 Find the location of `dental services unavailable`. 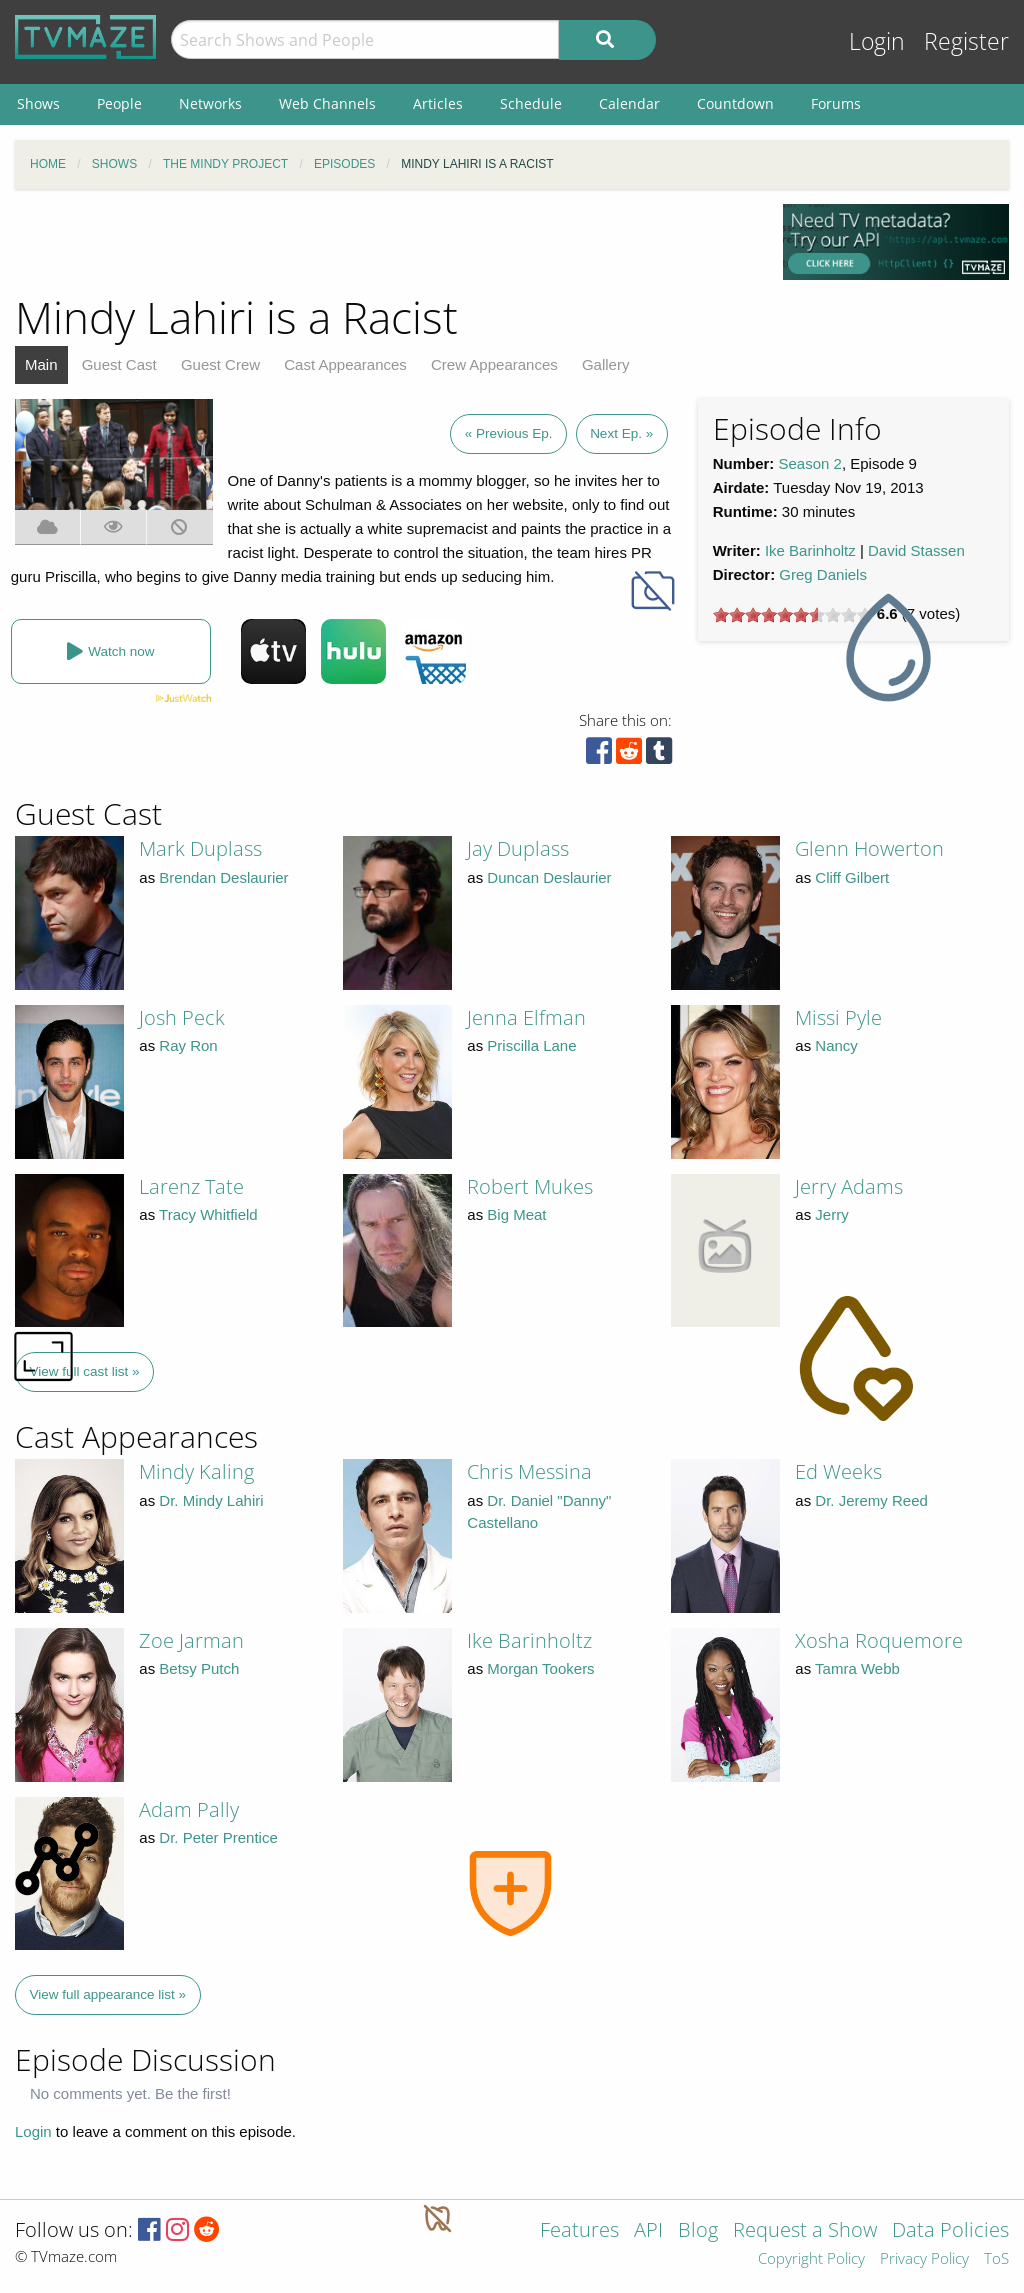

dental services unavailable is located at coordinates (437, 2218).